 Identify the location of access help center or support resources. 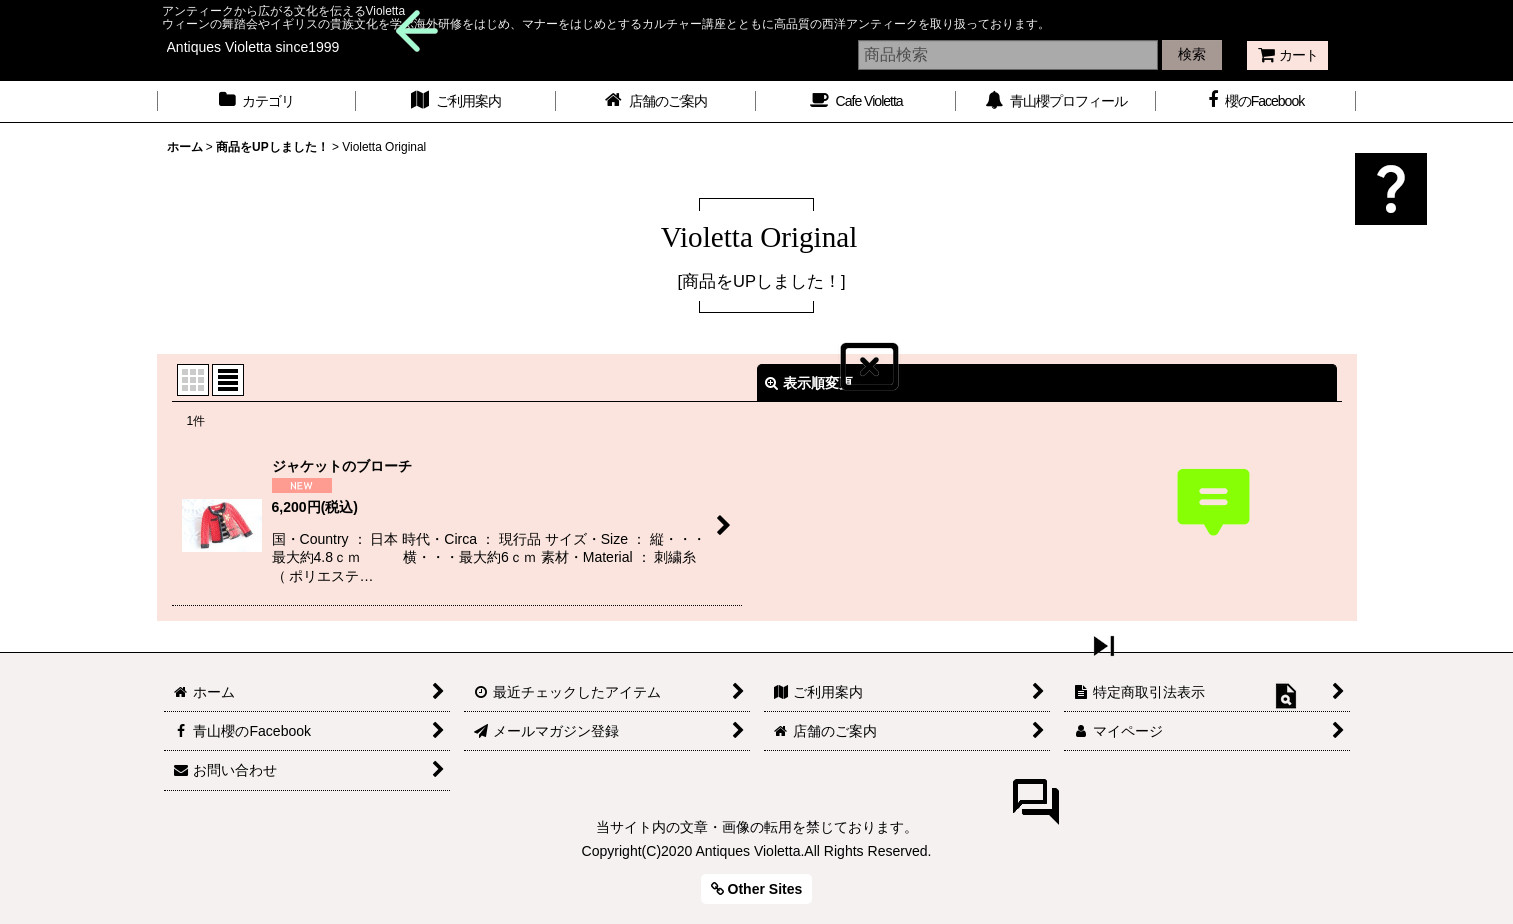
(1391, 189).